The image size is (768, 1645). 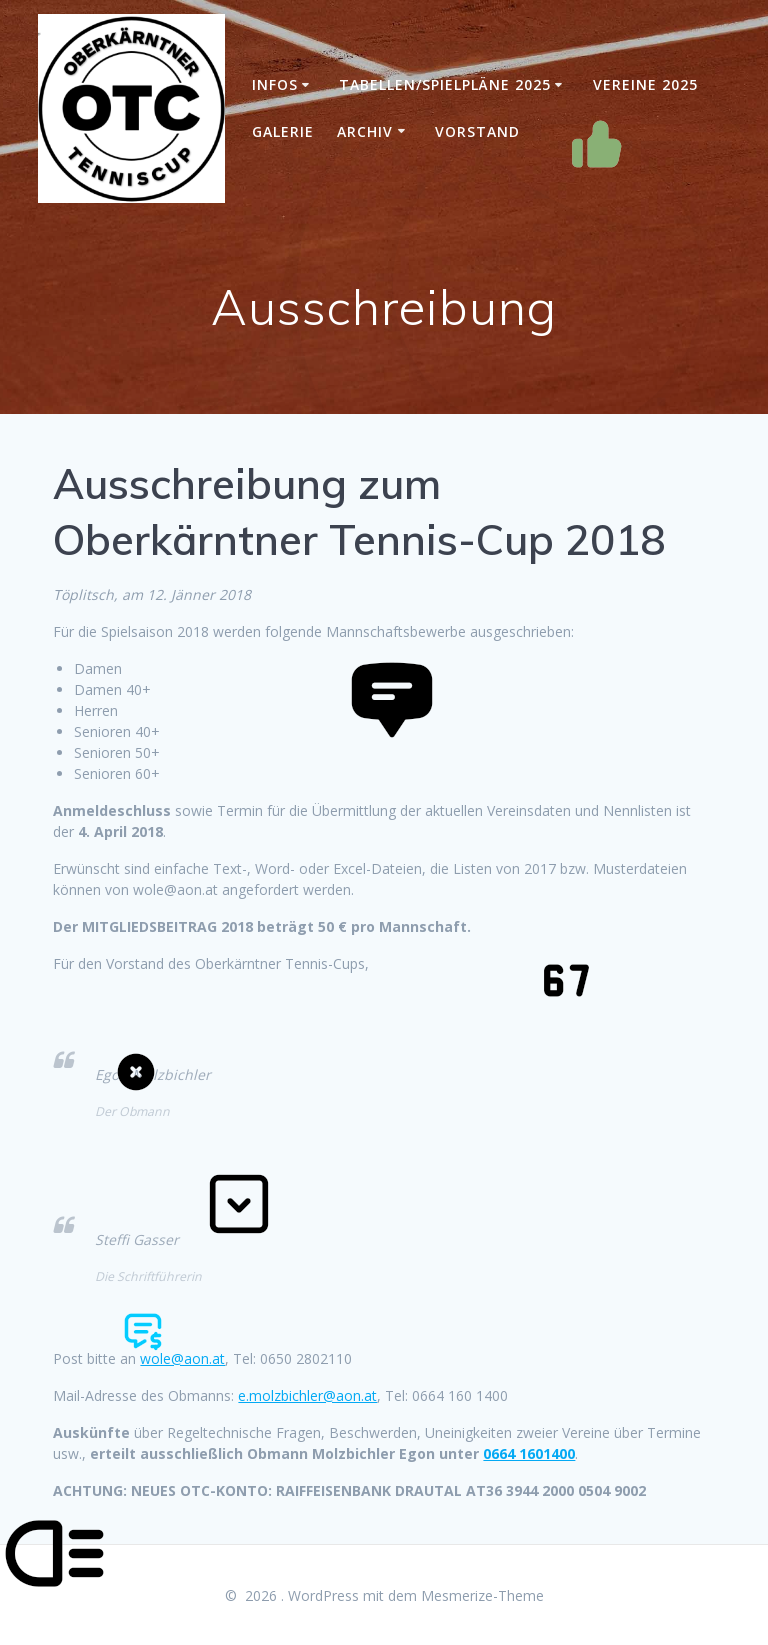 What do you see at coordinates (392, 700) in the screenshot?
I see `open chat or messaging` at bounding box center [392, 700].